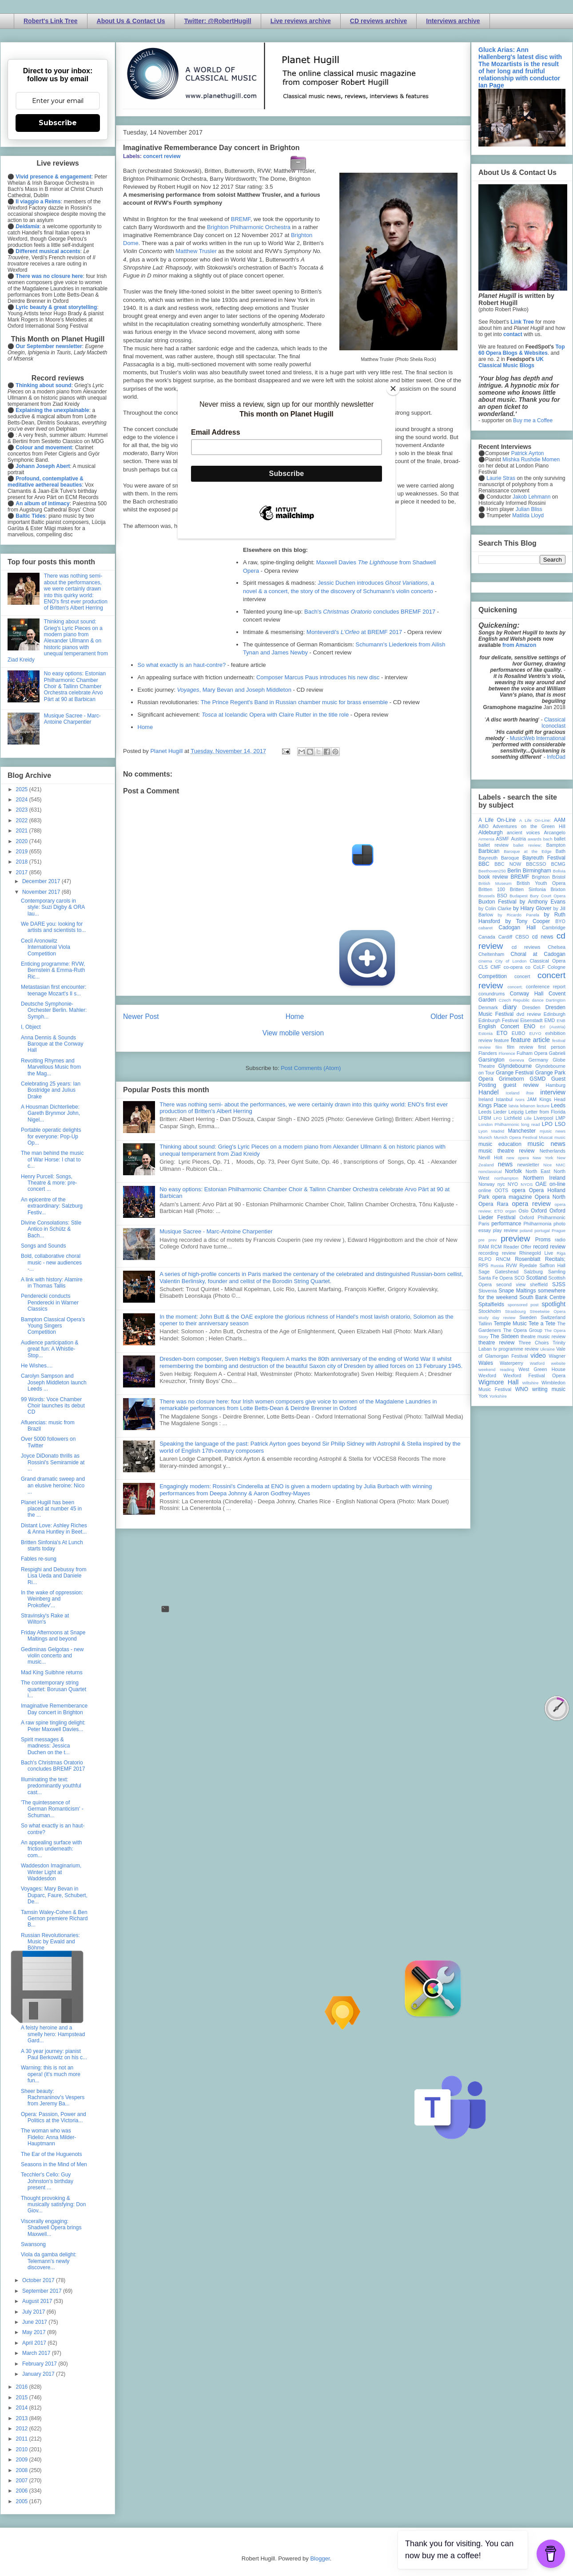 The height and width of the screenshot is (2576, 573). I want to click on open synology assistant app, so click(367, 958).